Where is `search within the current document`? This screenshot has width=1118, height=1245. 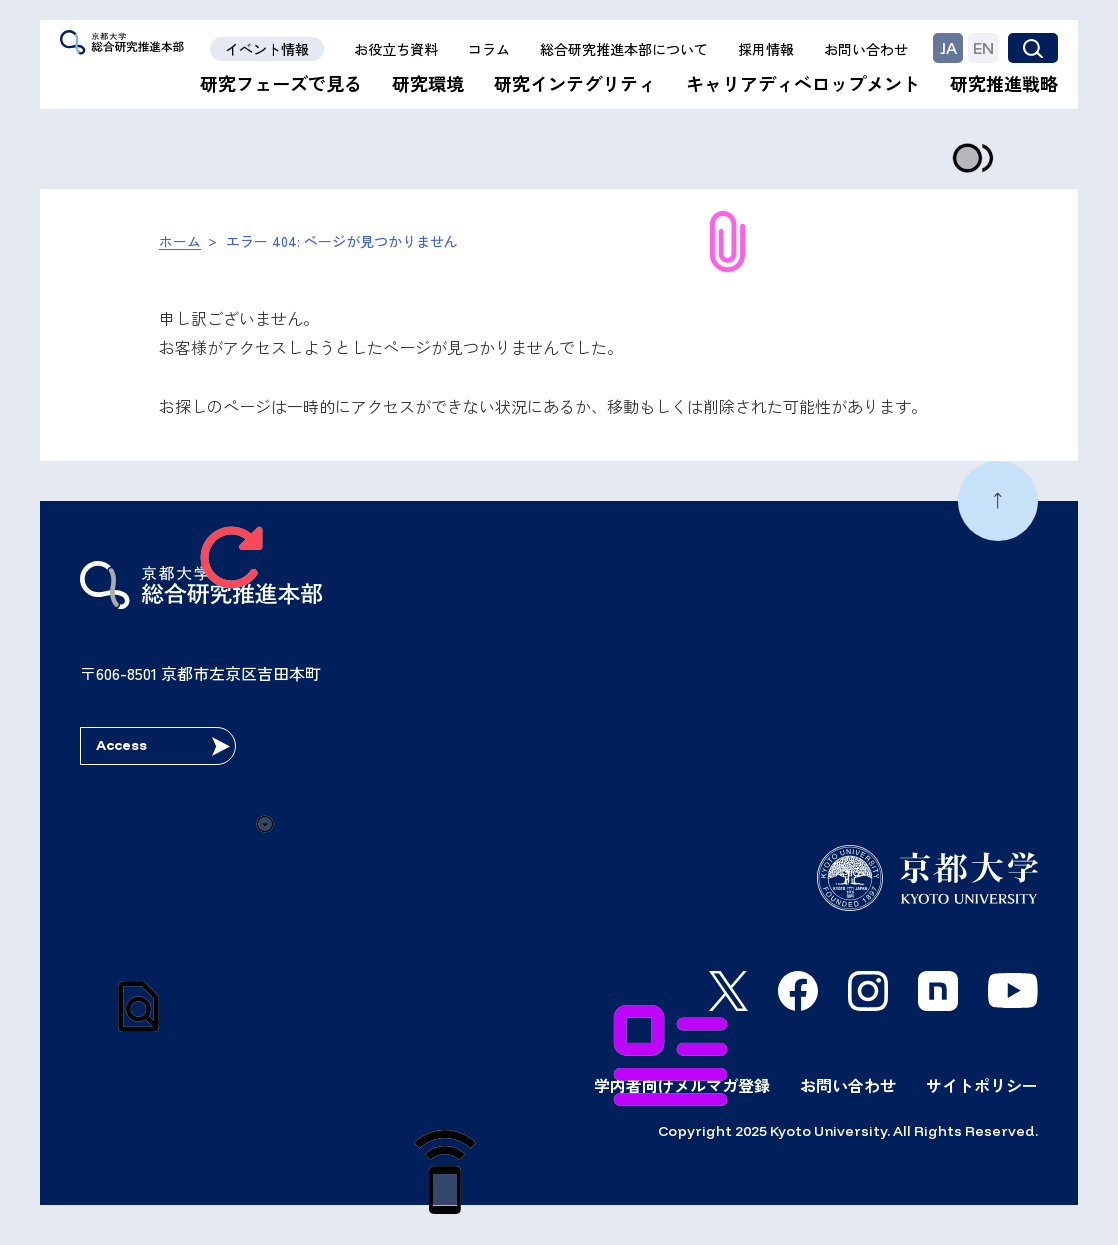
search within the current document is located at coordinates (138, 1006).